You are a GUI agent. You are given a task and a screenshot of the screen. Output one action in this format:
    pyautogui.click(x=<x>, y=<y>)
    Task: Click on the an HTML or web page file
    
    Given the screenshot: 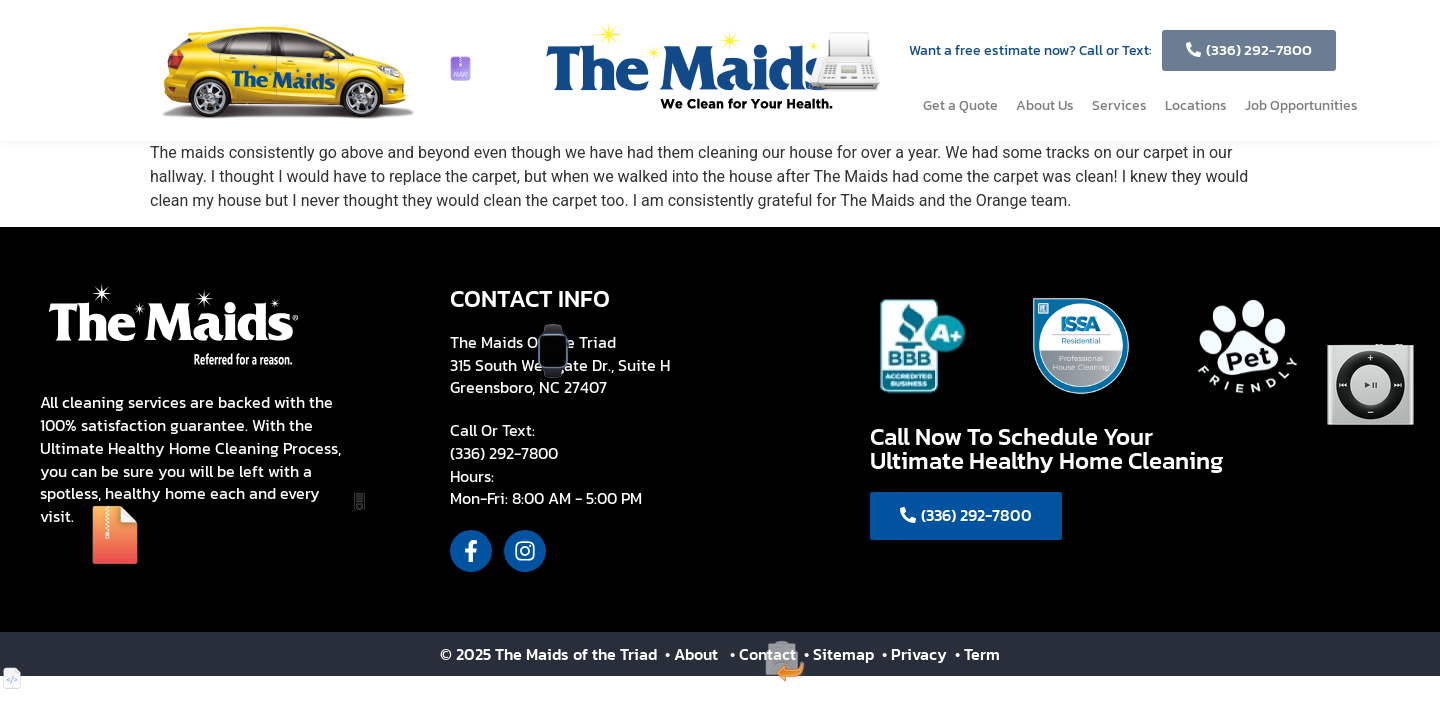 What is the action you would take?
    pyautogui.click(x=12, y=678)
    